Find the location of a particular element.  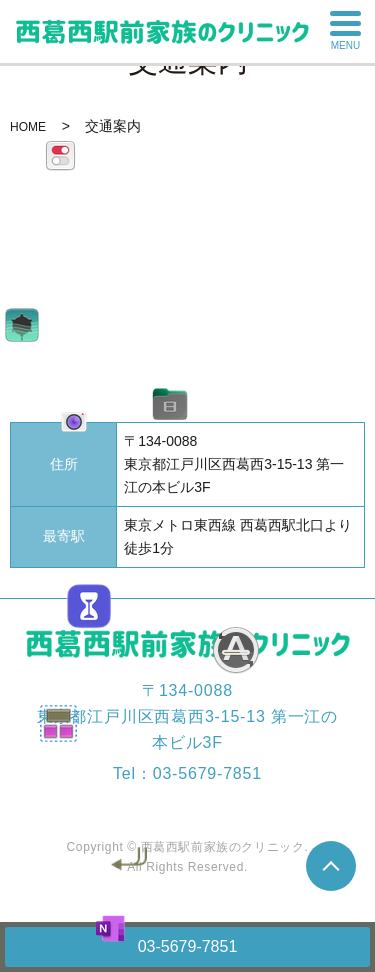

reply to all recipients of an email is located at coordinates (128, 856).